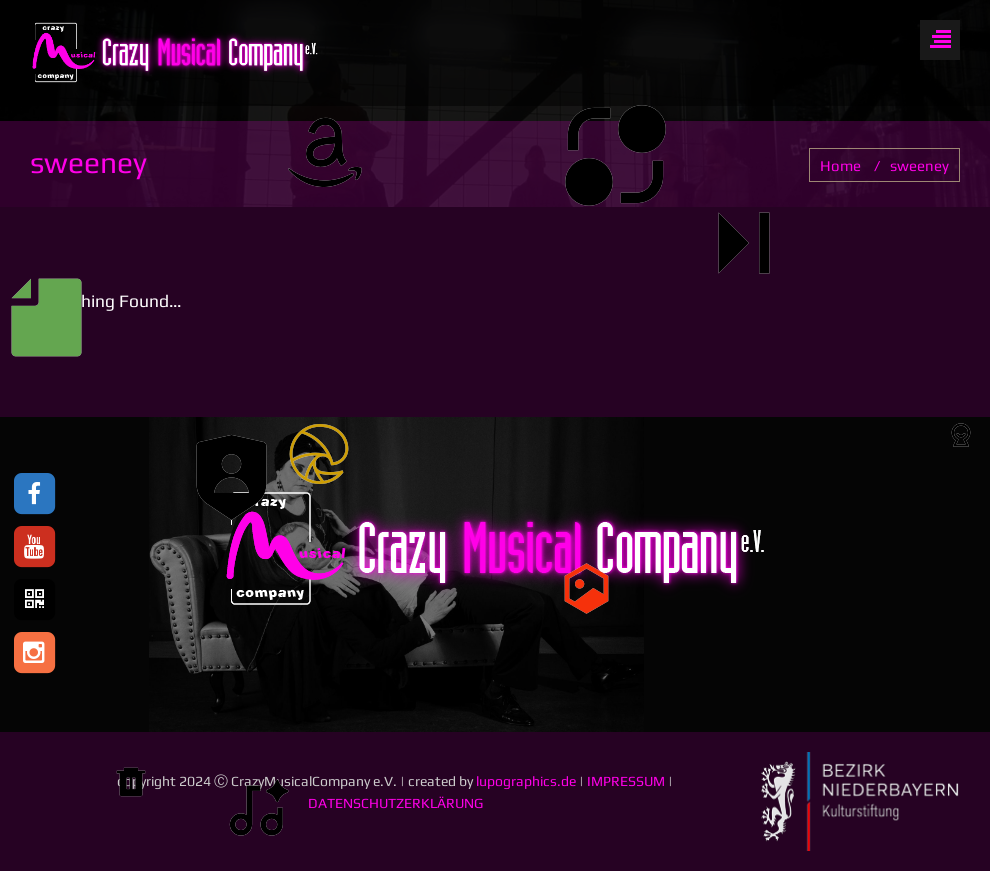  Describe the element at coordinates (586, 588) in the screenshot. I see `view NFT collection or digital assets` at that location.